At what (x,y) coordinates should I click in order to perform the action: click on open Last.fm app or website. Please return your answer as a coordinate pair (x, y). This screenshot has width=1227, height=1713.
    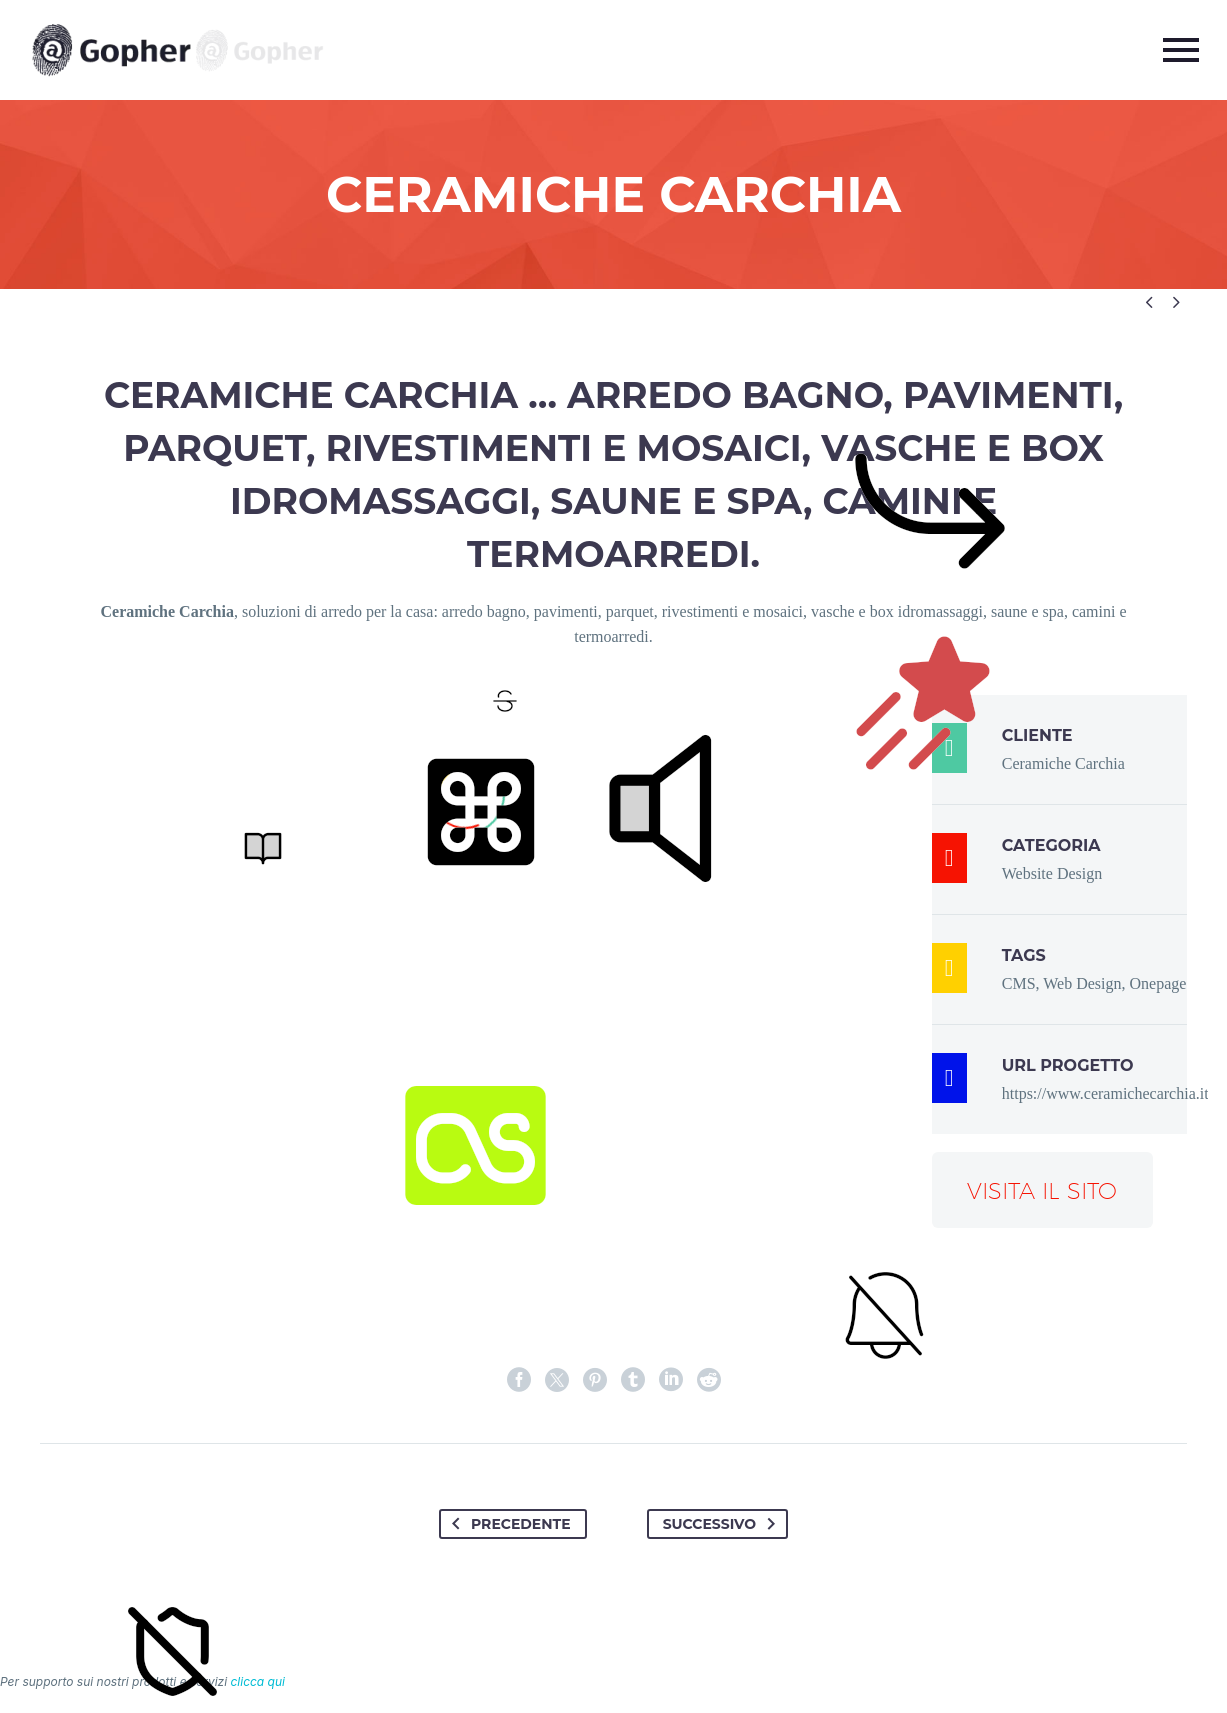
    Looking at the image, I should click on (475, 1145).